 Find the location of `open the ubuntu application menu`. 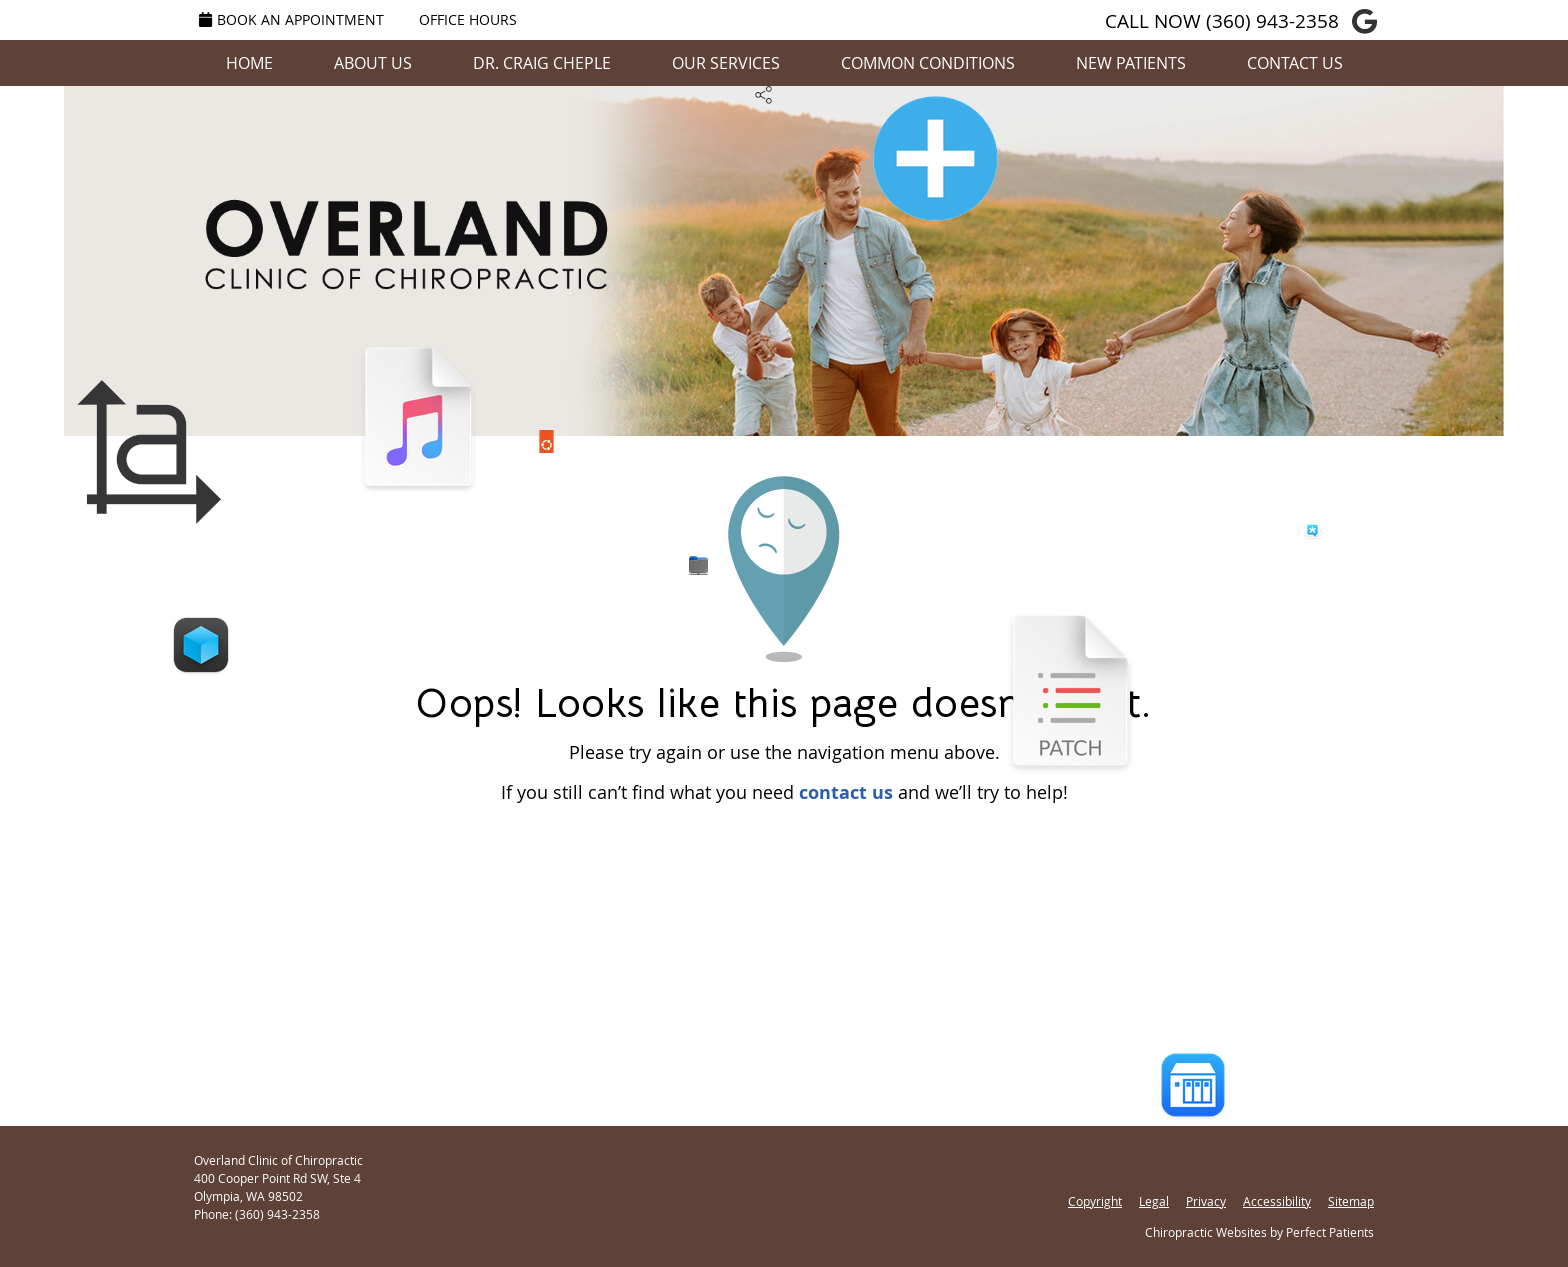

open the ubuntu application menu is located at coordinates (546, 441).